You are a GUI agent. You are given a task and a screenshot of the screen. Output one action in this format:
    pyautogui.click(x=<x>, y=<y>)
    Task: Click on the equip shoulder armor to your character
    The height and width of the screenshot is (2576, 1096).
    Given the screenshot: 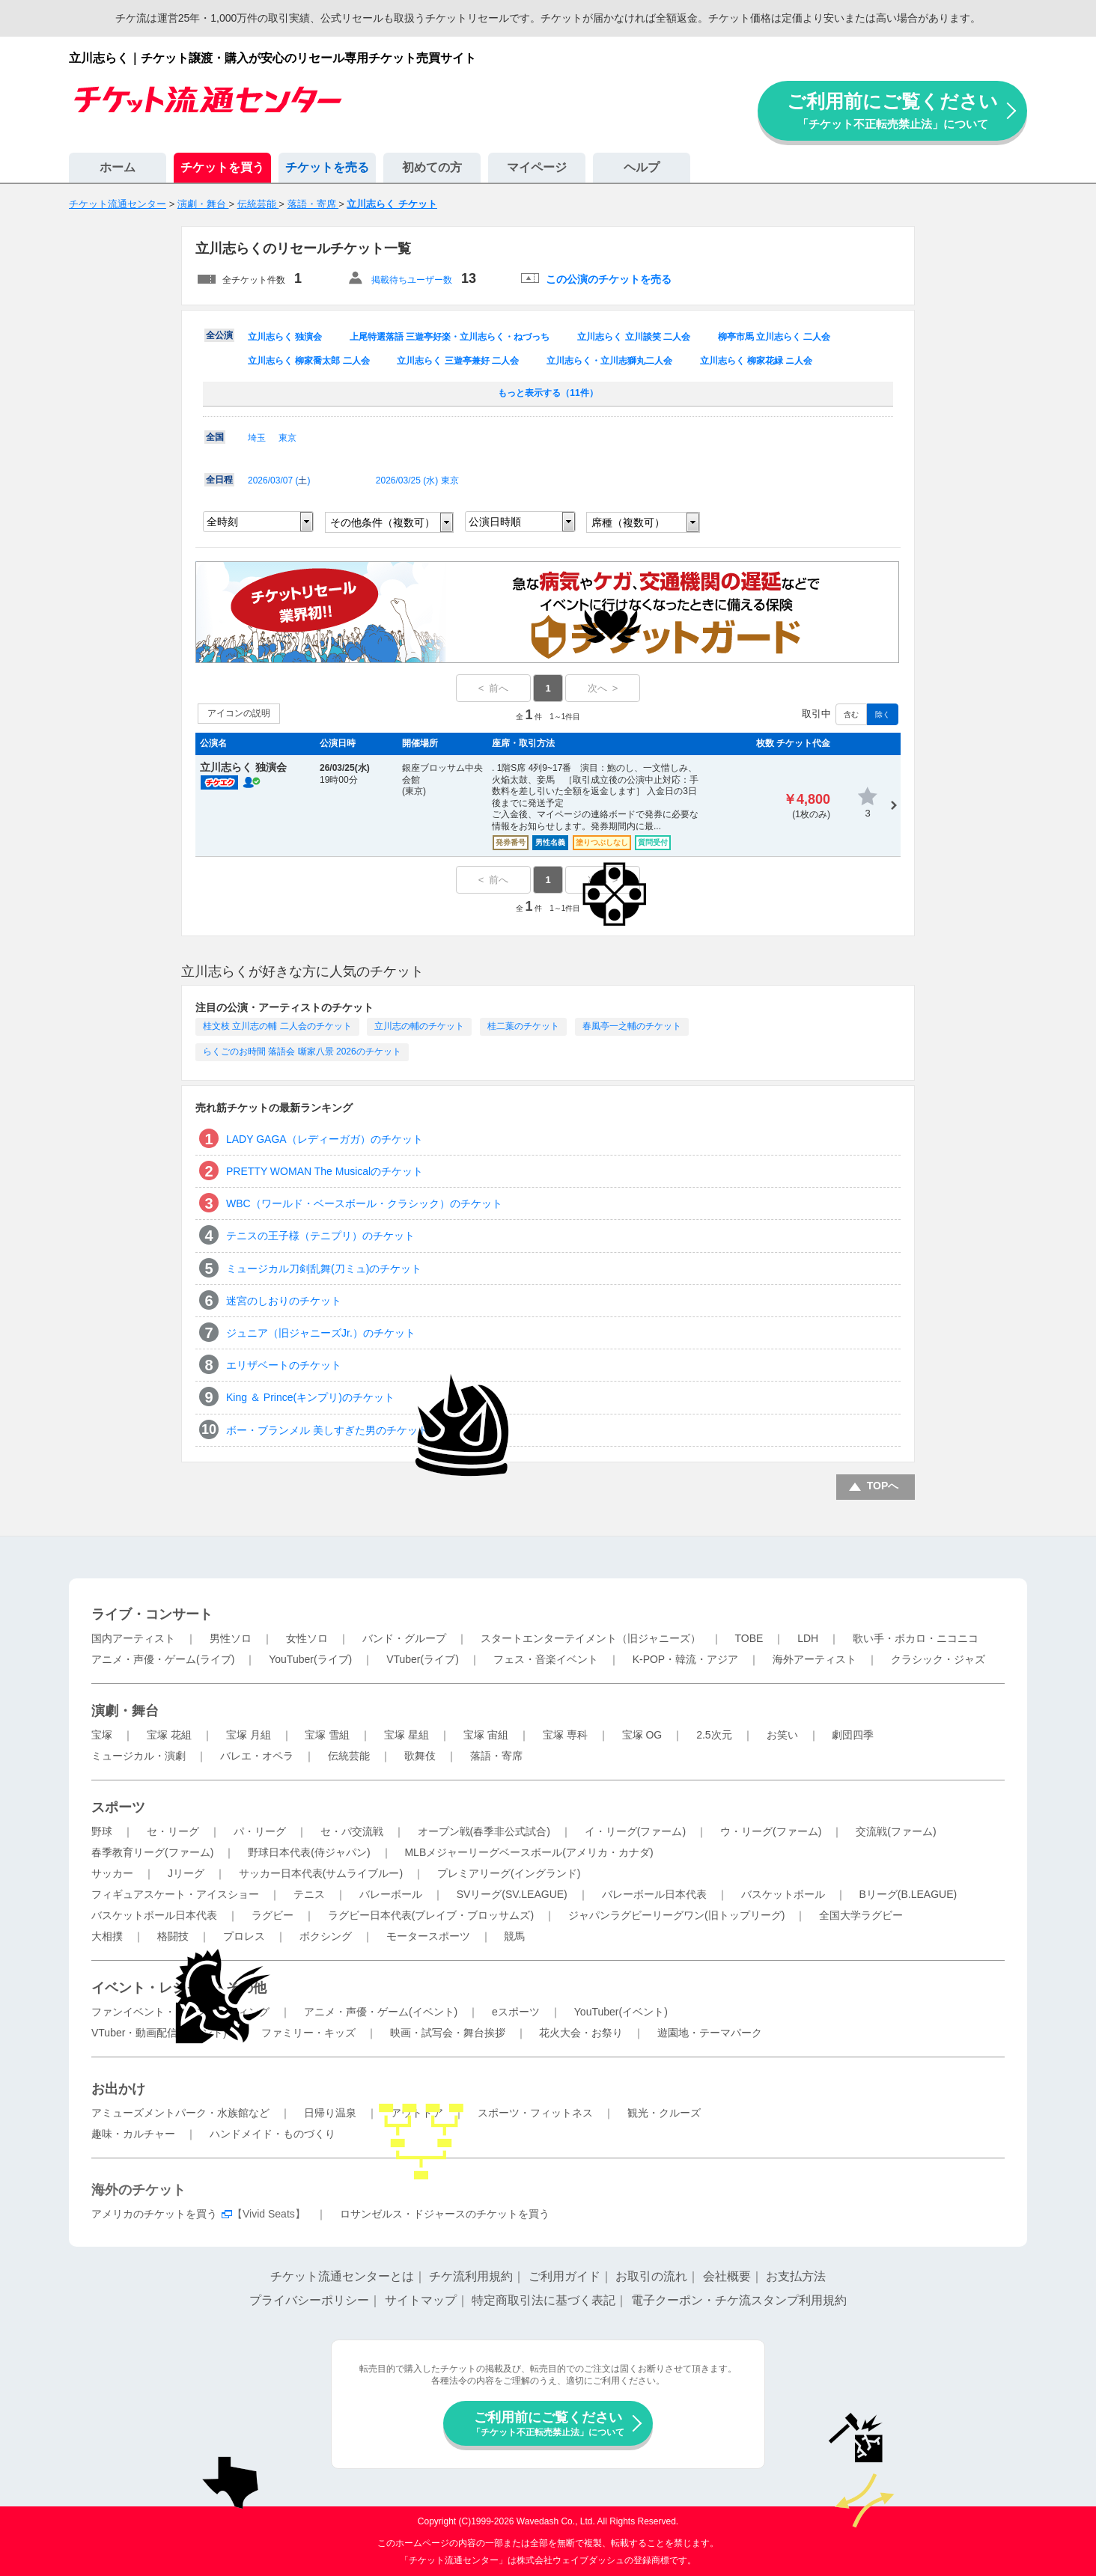 What is the action you would take?
    pyautogui.click(x=462, y=1425)
    